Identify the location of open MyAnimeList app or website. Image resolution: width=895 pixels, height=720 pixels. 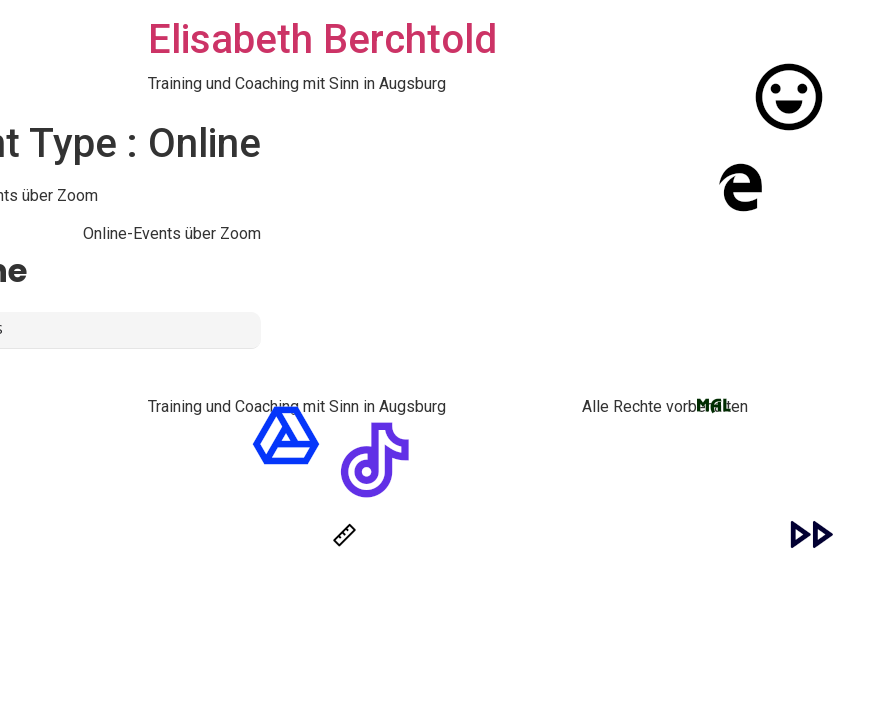
(714, 406).